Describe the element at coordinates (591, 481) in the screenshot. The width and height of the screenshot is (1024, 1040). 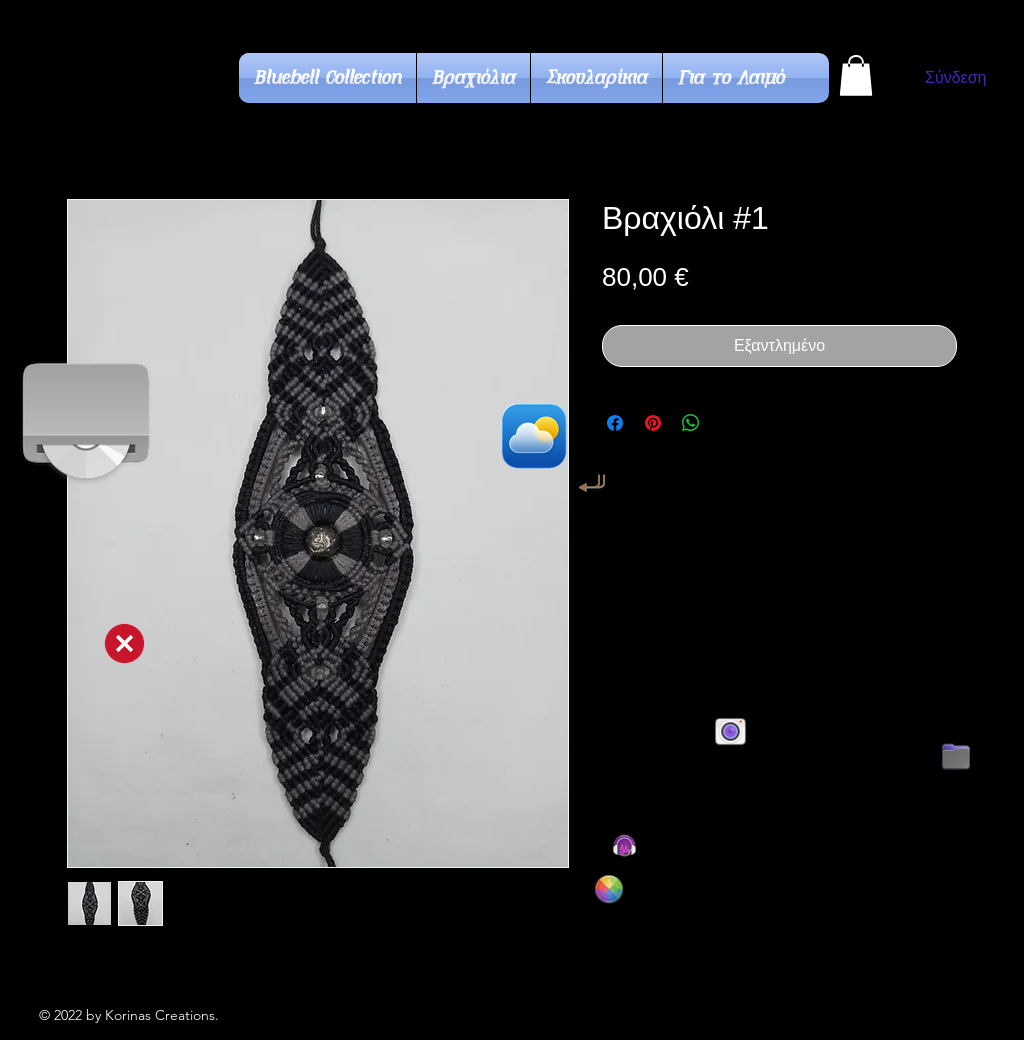
I see `reply to all recipients of an email` at that location.